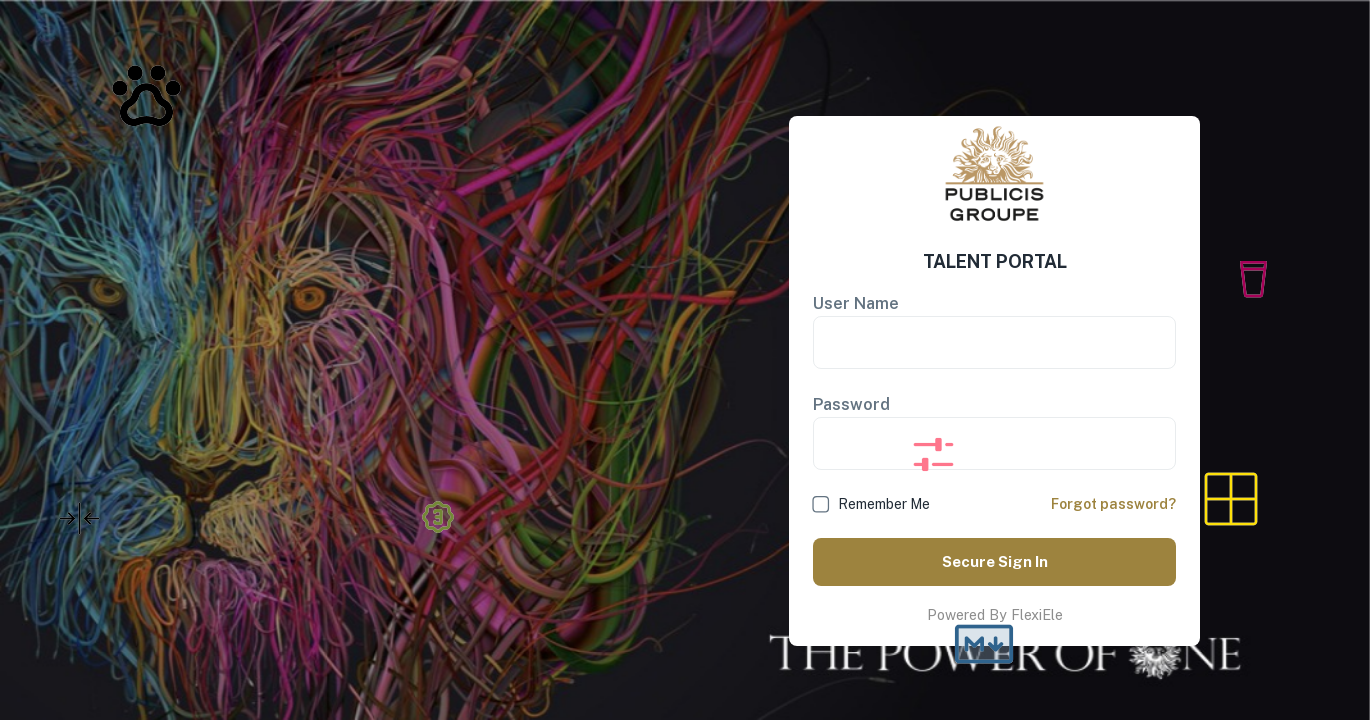 The image size is (1370, 720). I want to click on access pet-related features or settings, so click(146, 94).